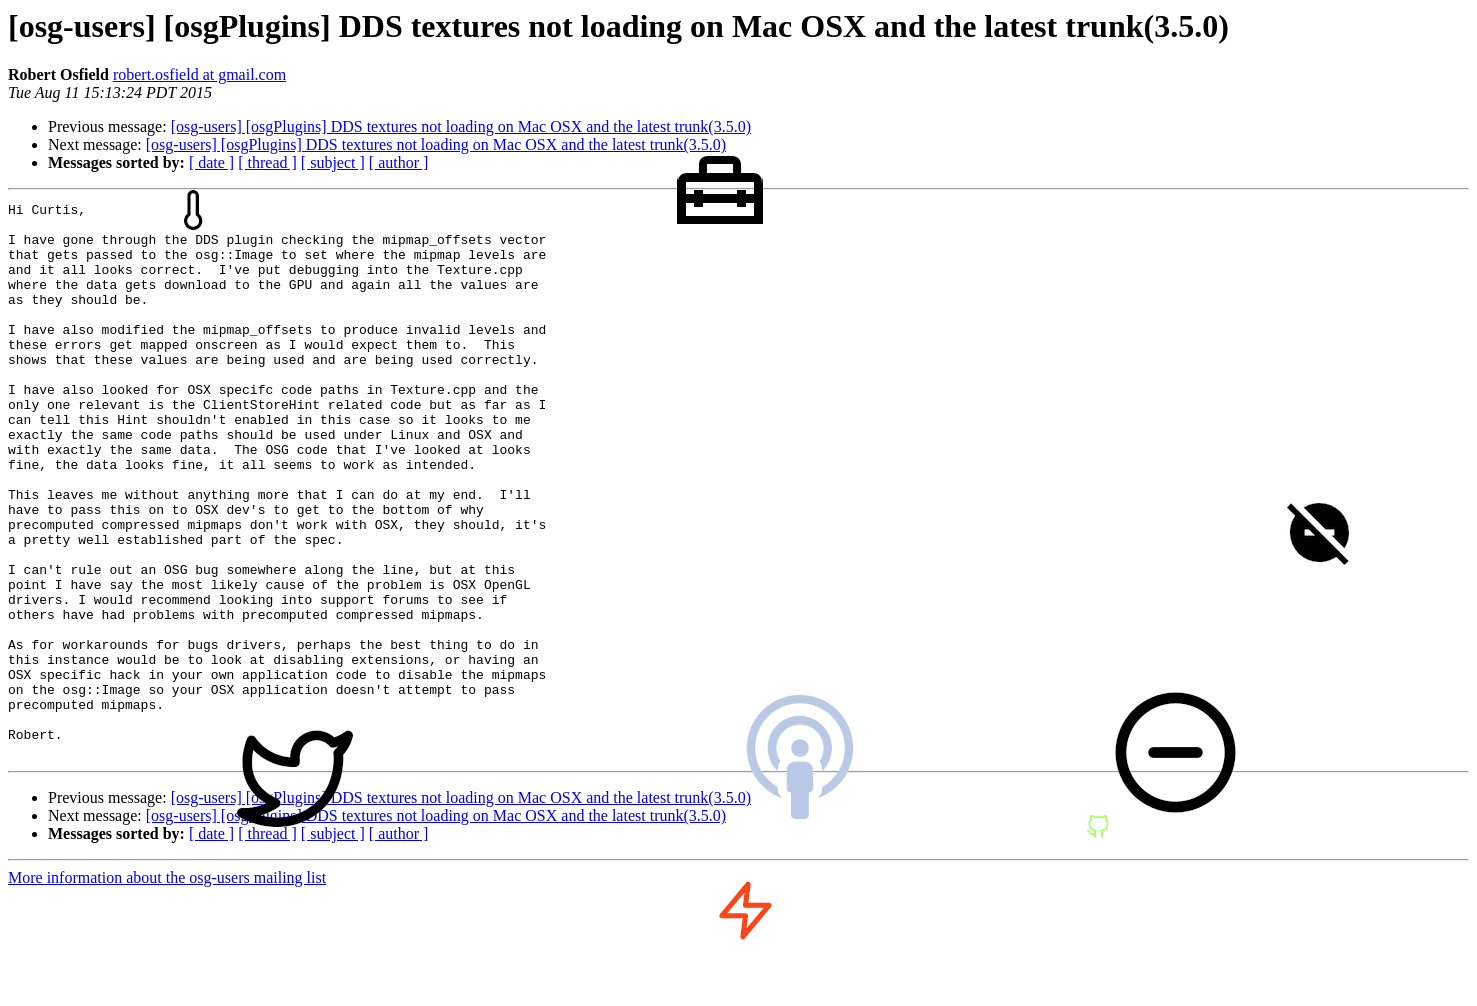  Describe the element at coordinates (1319, 532) in the screenshot. I see `do not disturb mode is disabled` at that location.